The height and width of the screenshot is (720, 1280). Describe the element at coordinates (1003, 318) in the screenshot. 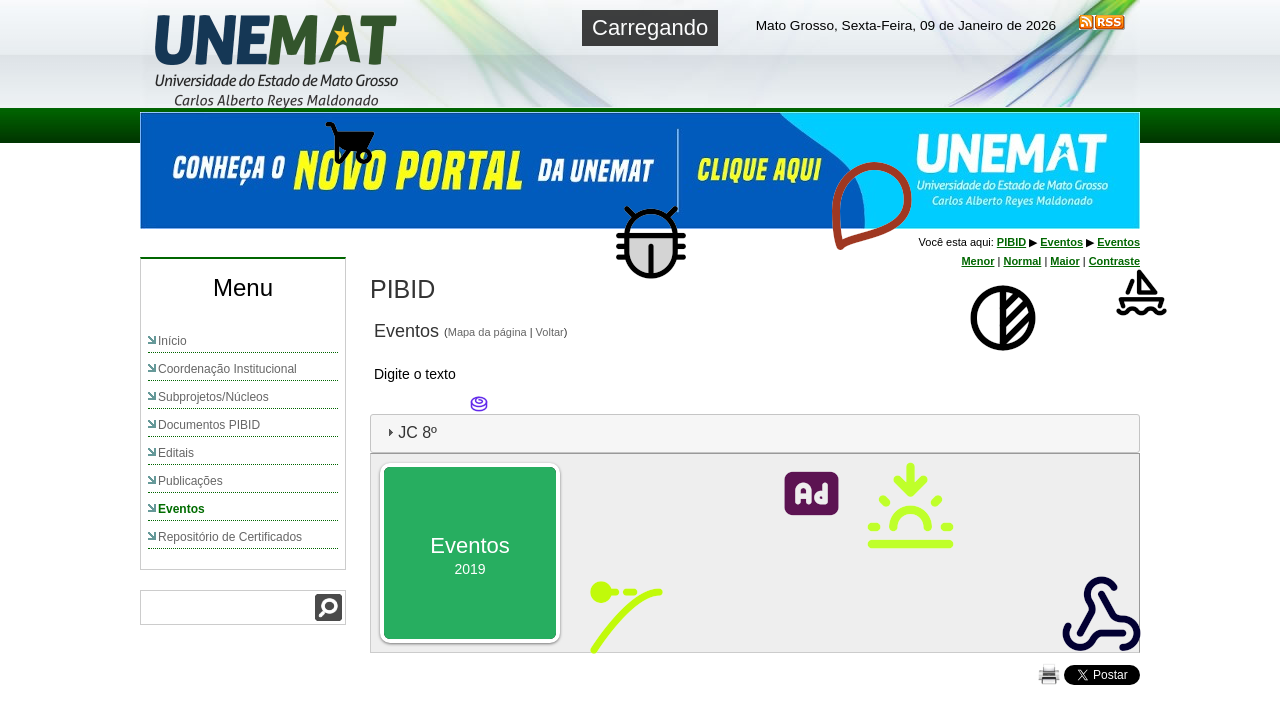

I see `adjust screen brightness settings` at that location.